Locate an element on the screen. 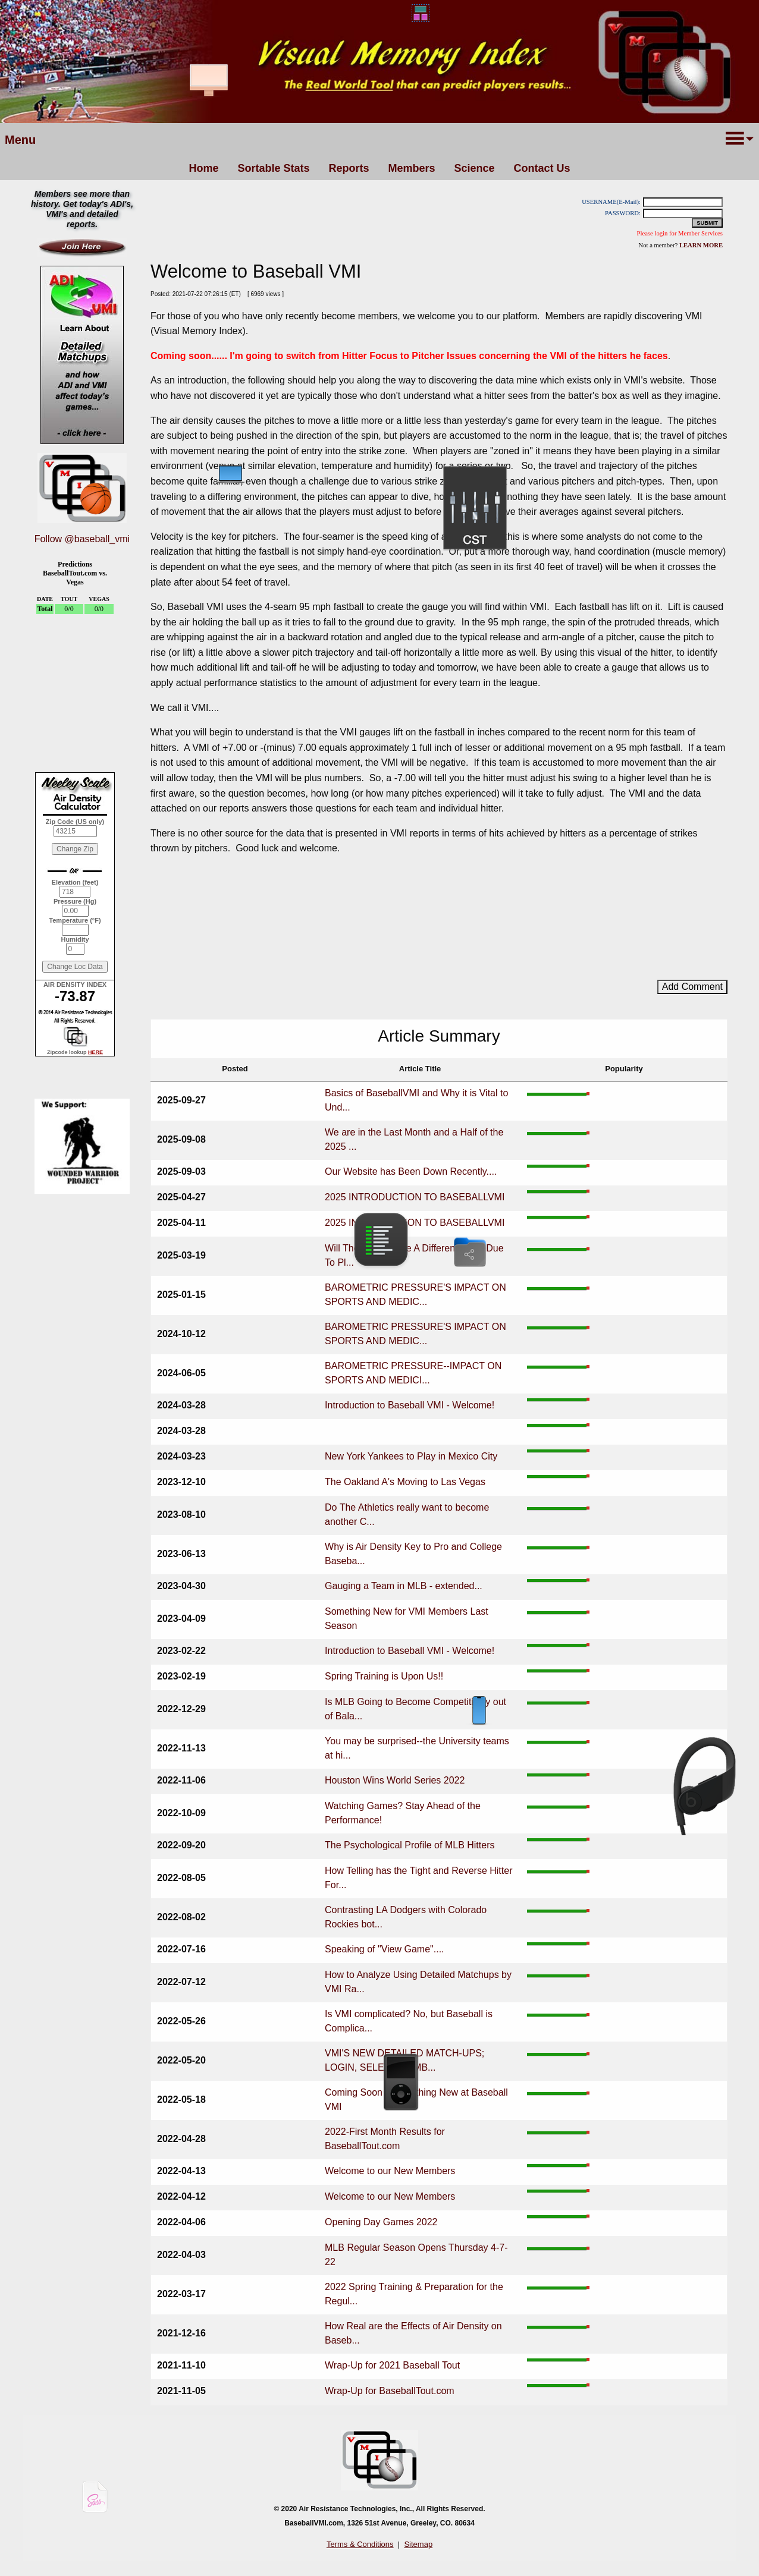  beats powerbeats wireless earphone device is located at coordinates (705, 1784).